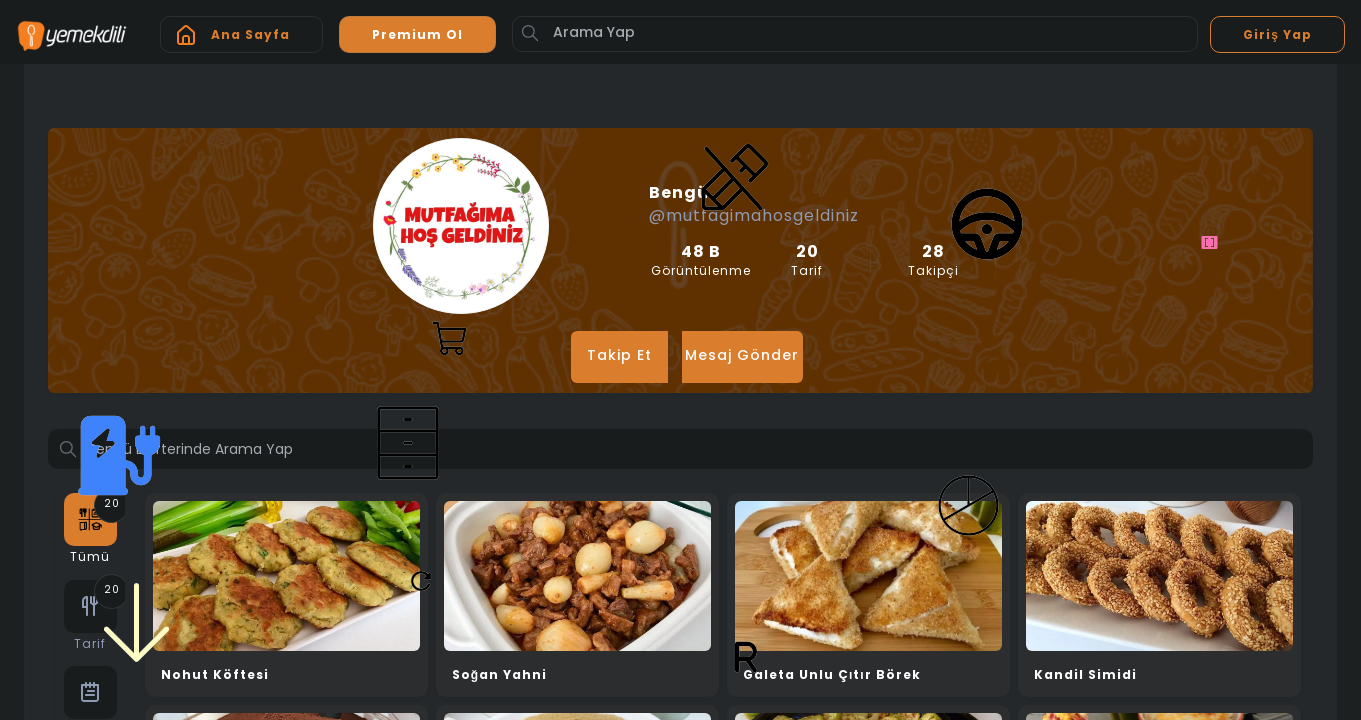 Image resolution: width=1361 pixels, height=720 pixels. I want to click on view your shopping cart, so click(450, 339).